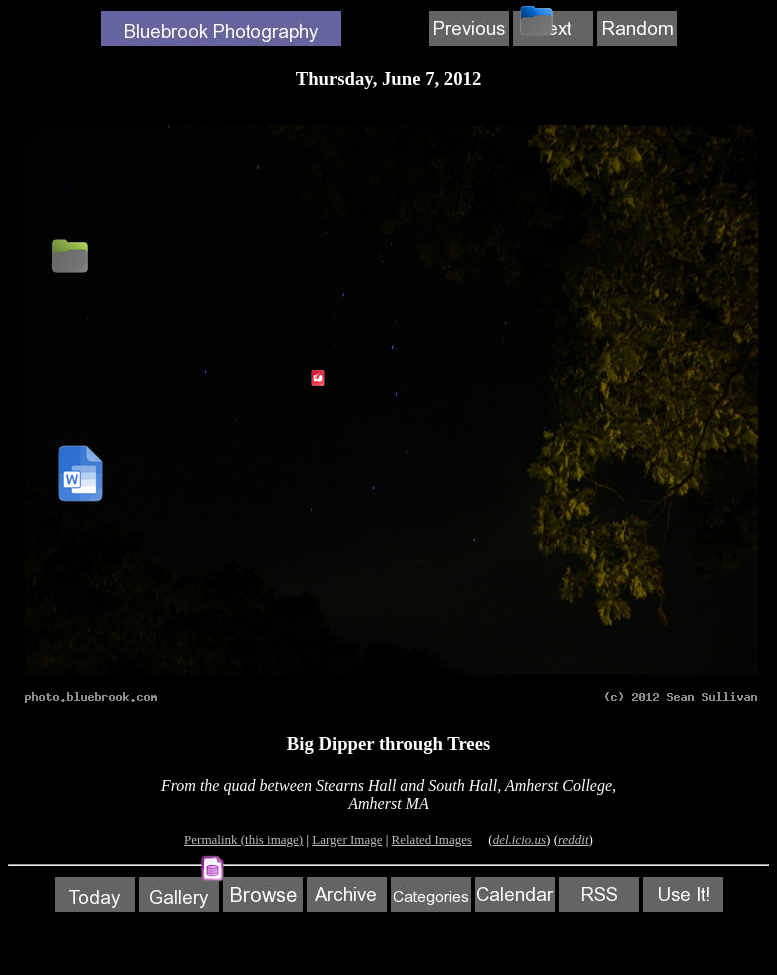 The height and width of the screenshot is (975, 777). I want to click on open a microsoft word document, so click(80, 473).